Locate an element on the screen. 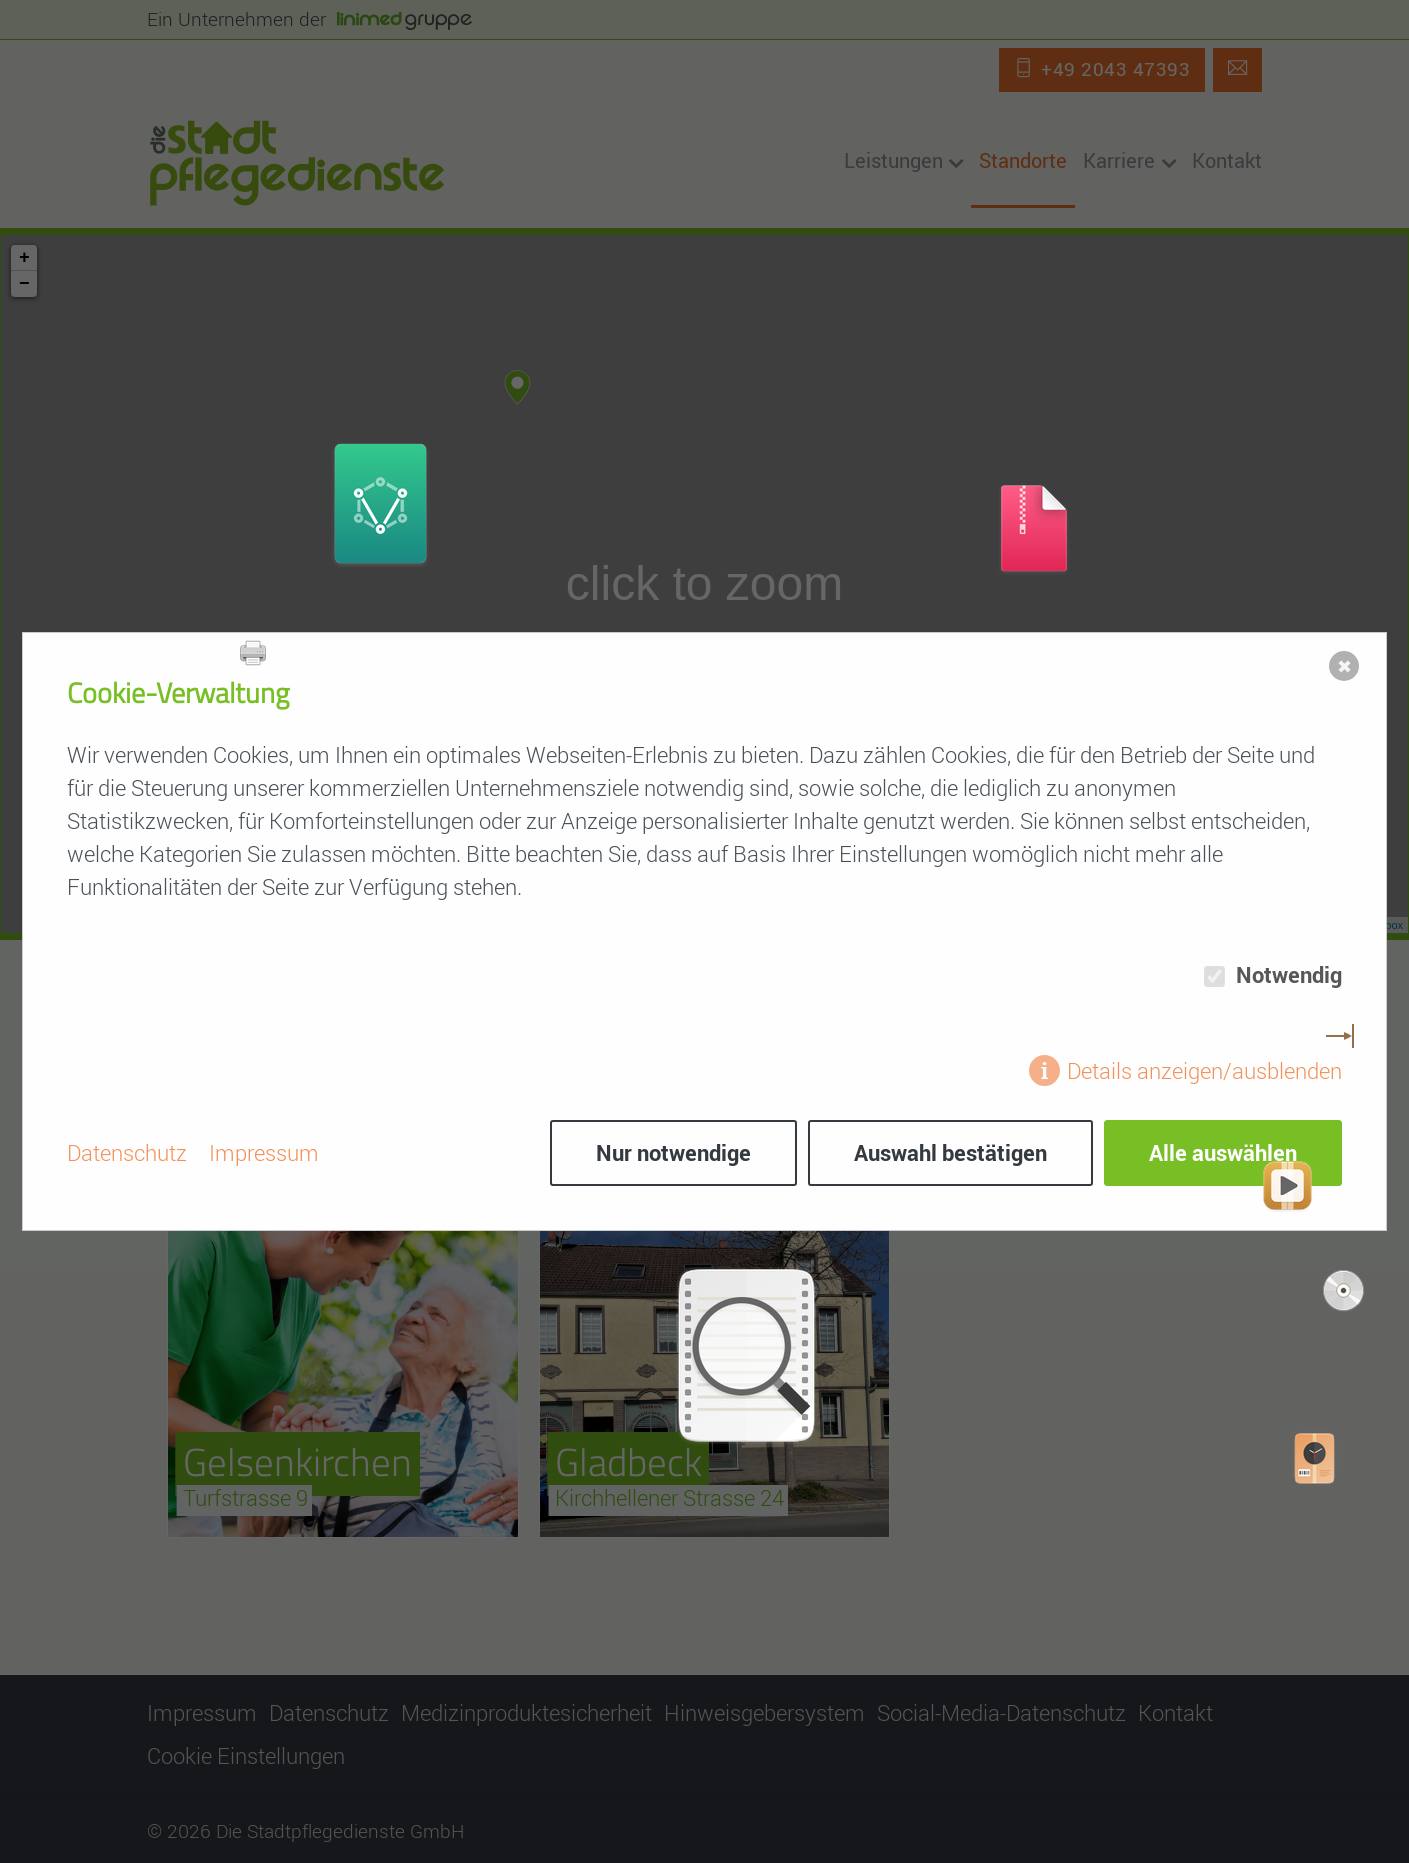 This screenshot has height=1863, width=1409. indicates a rewritable DVD disc is located at coordinates (1343, 1290).